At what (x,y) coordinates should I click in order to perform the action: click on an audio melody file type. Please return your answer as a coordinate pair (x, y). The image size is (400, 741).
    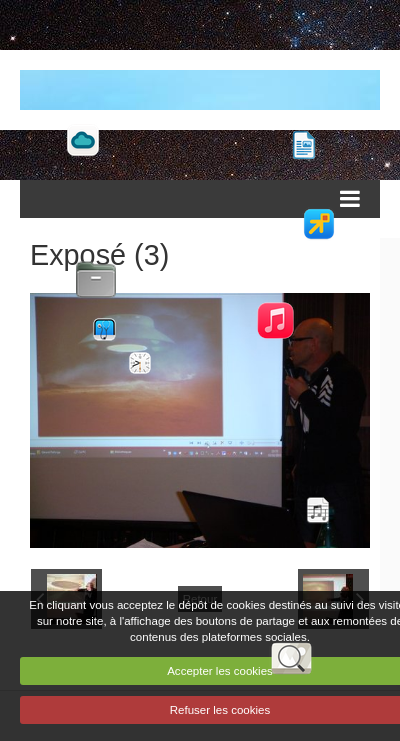
    Looking at the image, I should click on (318, 510).